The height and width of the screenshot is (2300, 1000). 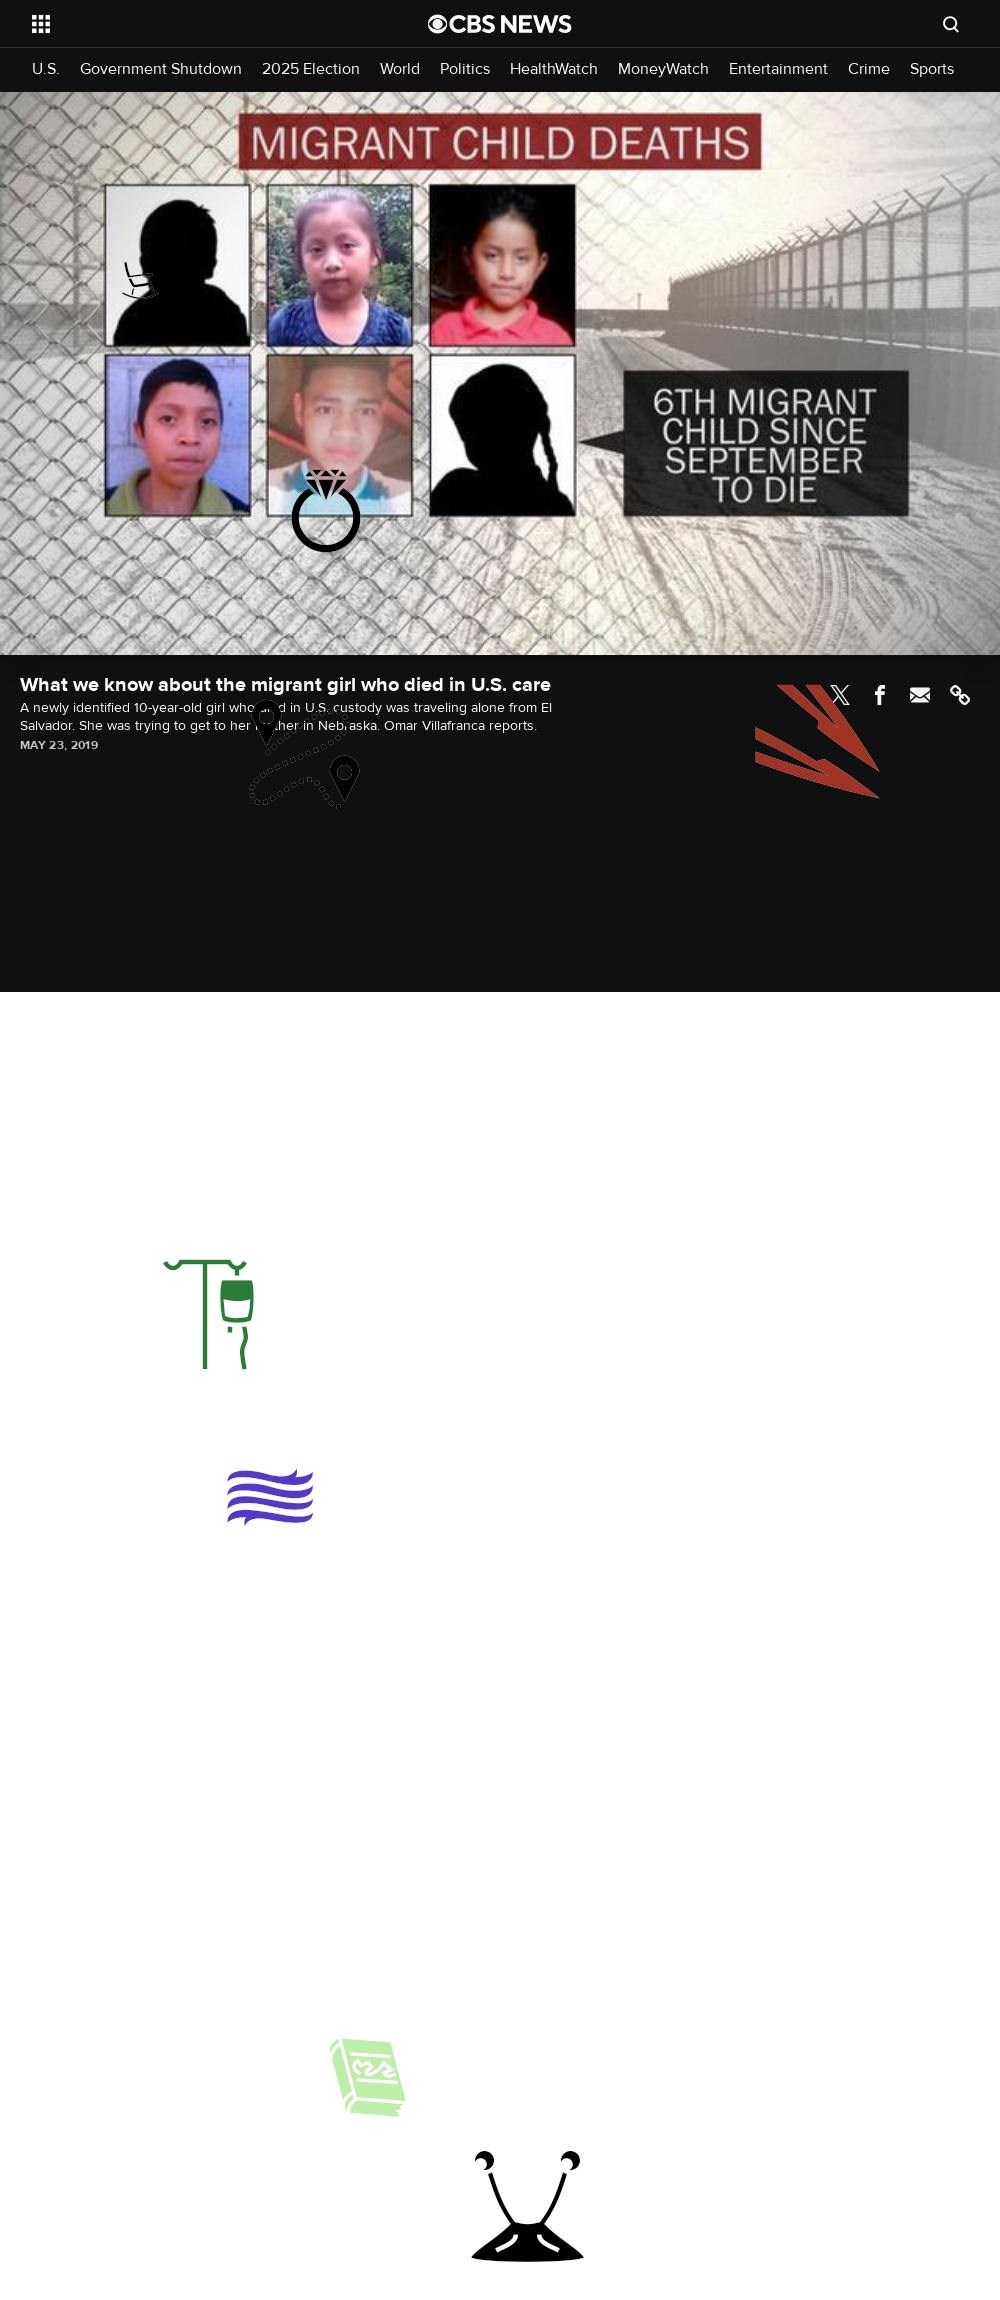 What do you see at coordinates (367, 2077) in the screenshot?
I see `view your library or book collection` at bounding box center [367, 2077].